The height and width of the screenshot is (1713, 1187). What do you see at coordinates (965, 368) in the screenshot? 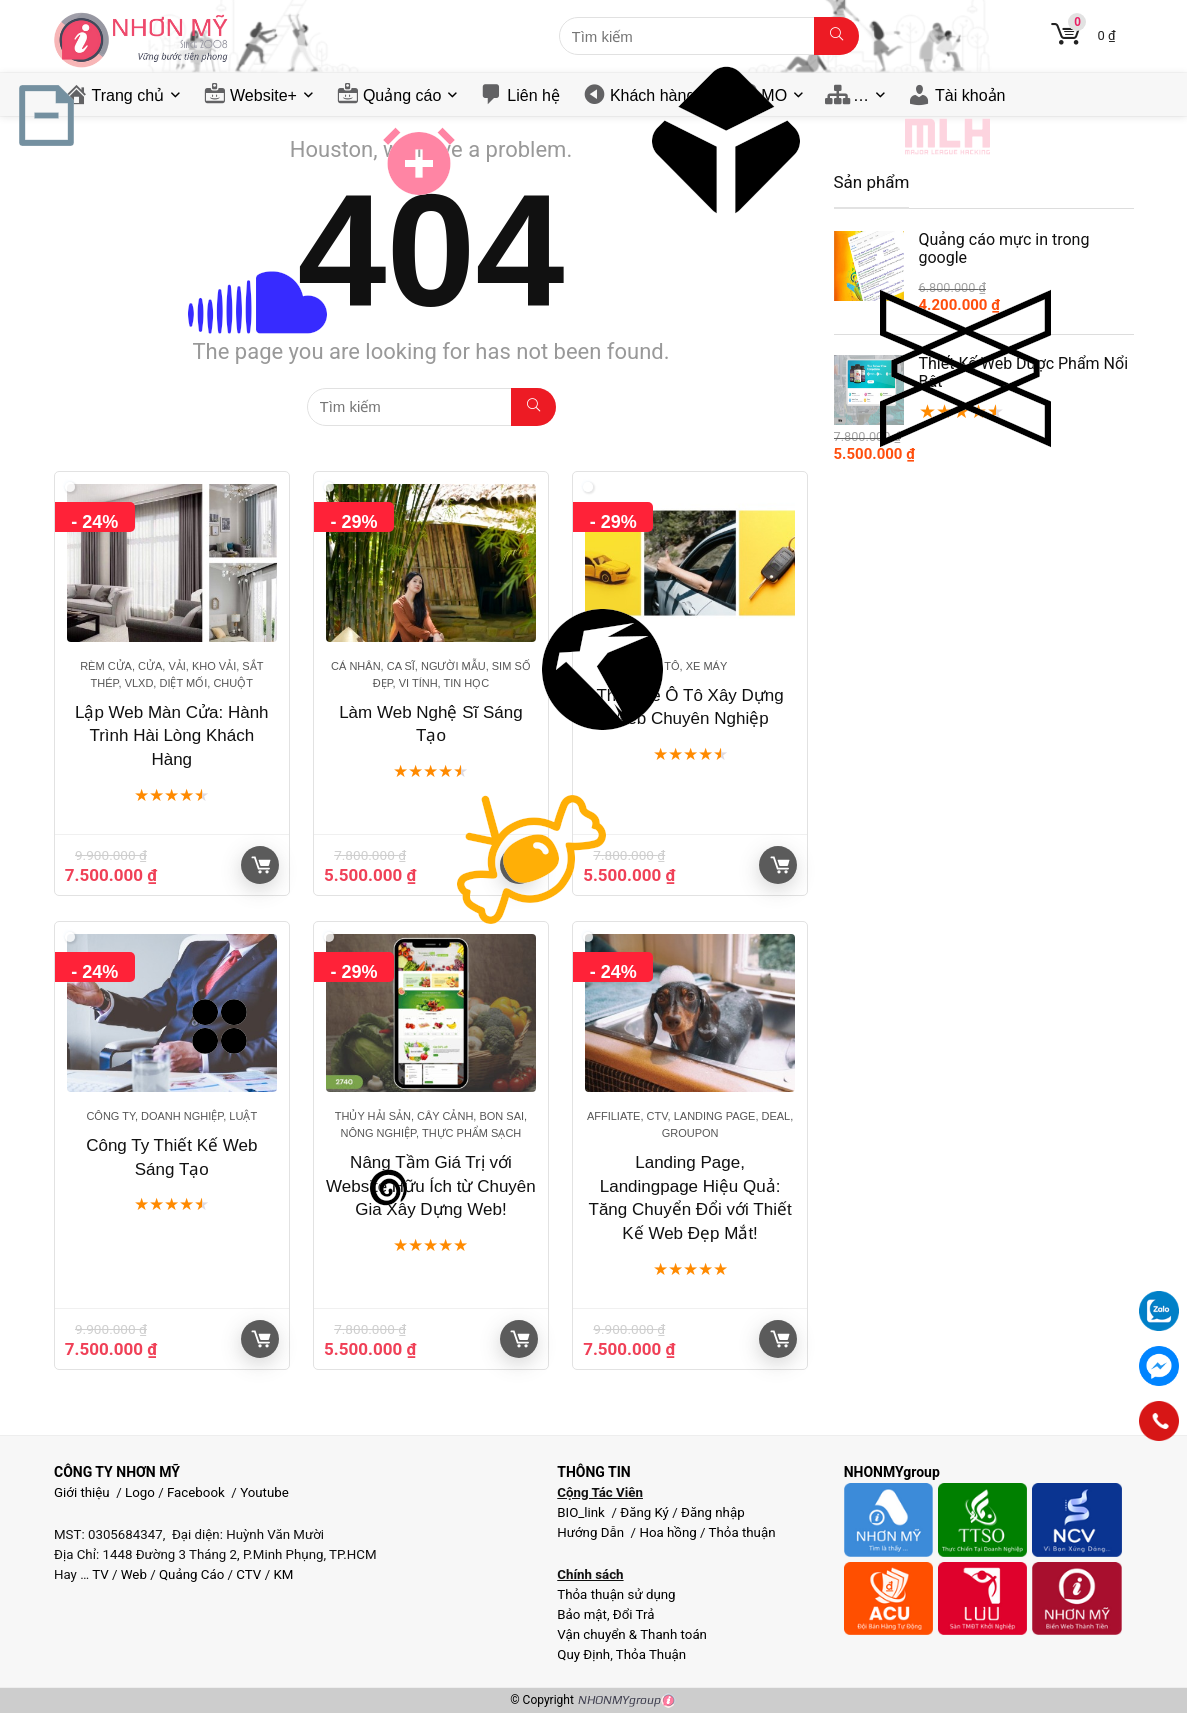
I see `posit brand logo` at bounding box center [965, 368].